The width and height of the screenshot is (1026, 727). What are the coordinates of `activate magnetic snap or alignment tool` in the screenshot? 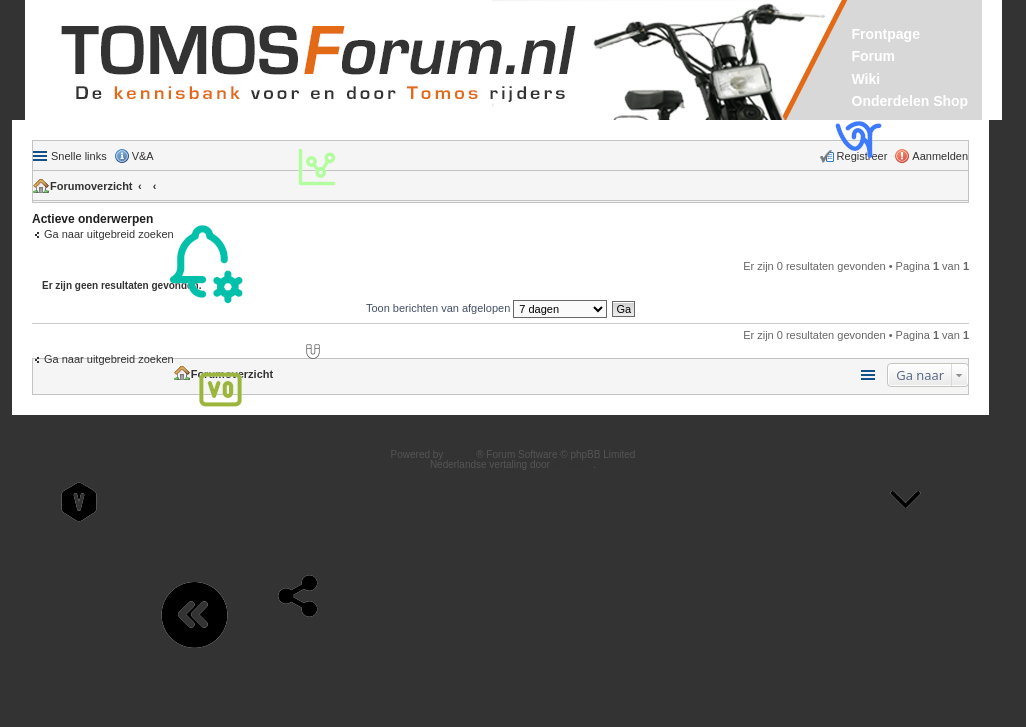 It's located at (313, 351).